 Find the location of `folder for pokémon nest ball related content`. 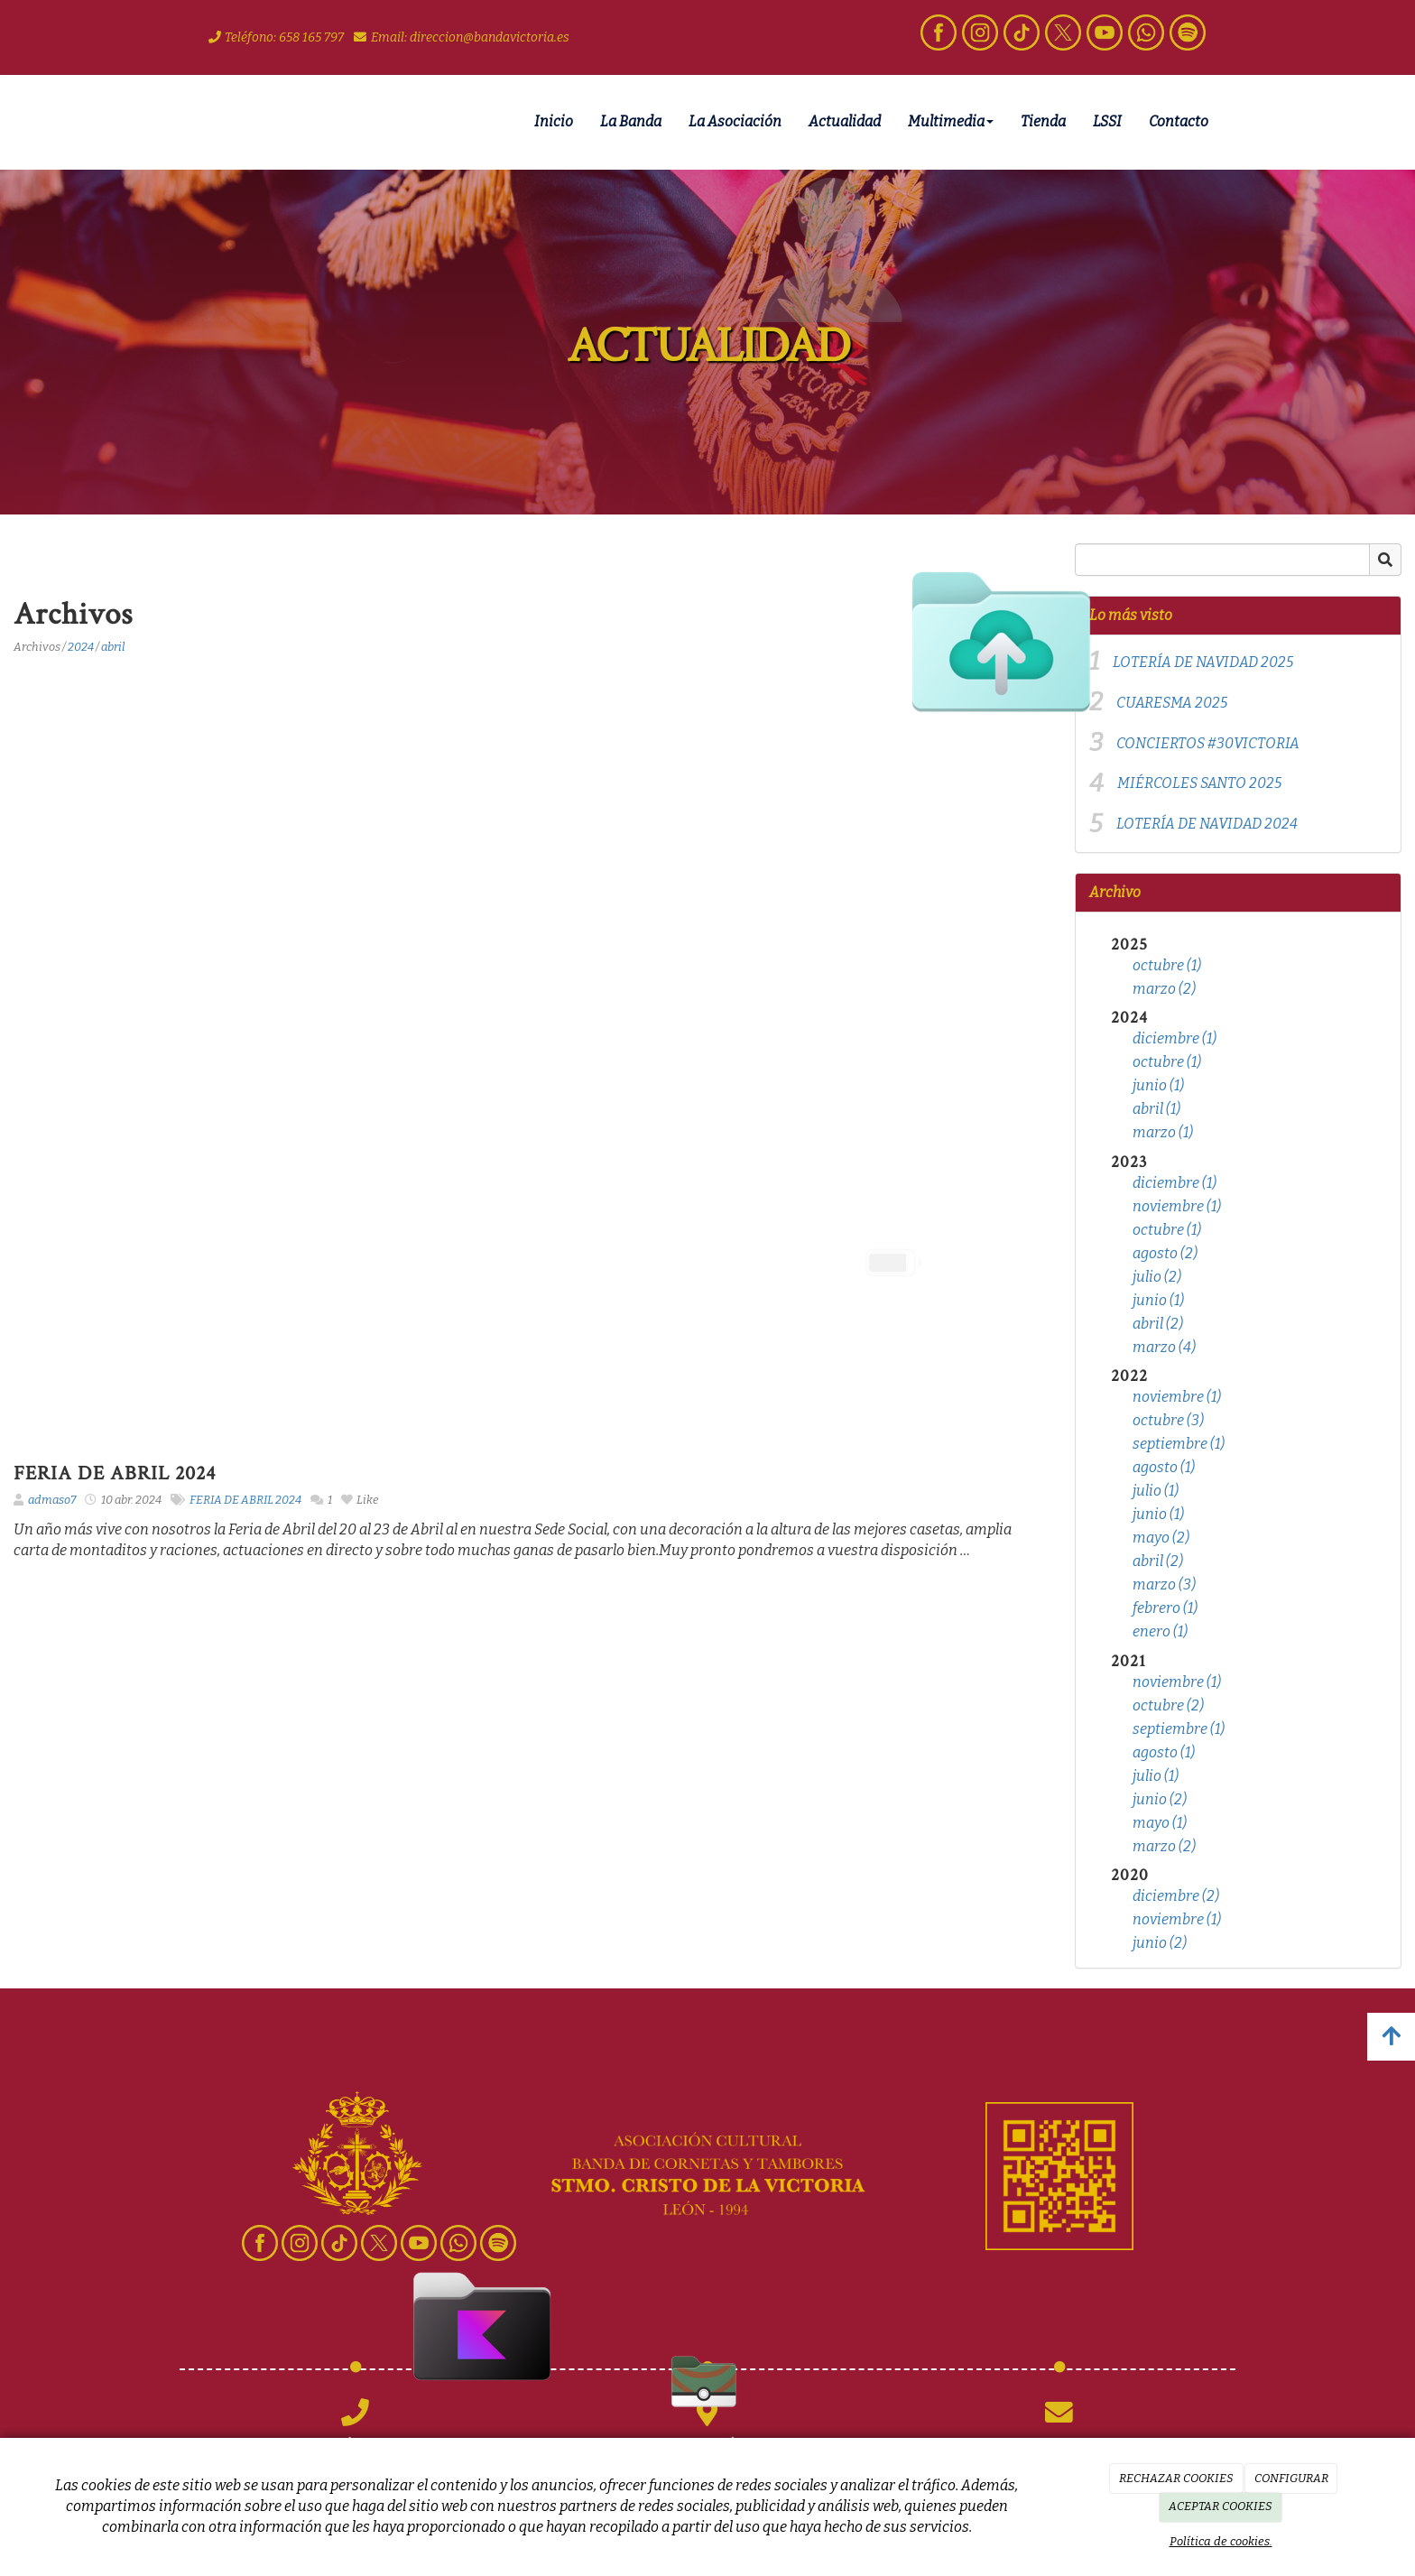

folder for pokémon nest ball related content is located at coordinates (703, 2383).